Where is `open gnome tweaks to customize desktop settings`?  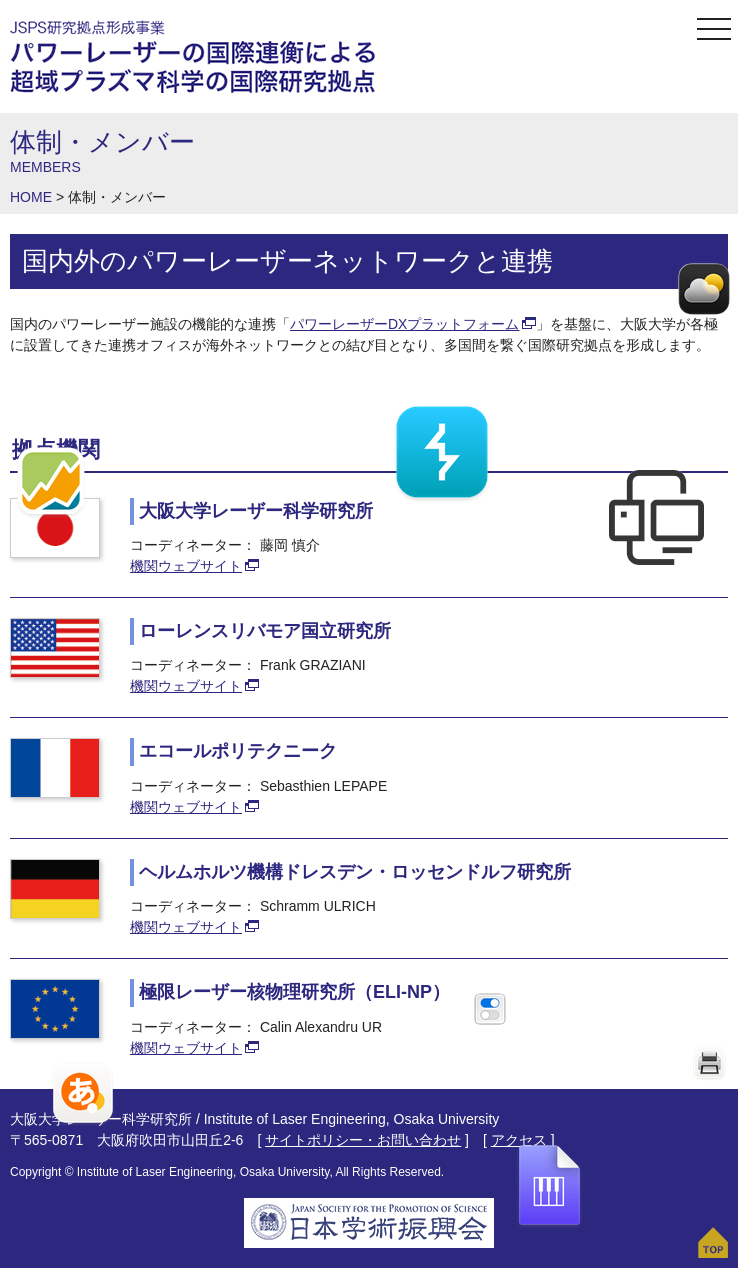 open gnome tweaks to customize desktop settings is located at coordinates (490, 1009).